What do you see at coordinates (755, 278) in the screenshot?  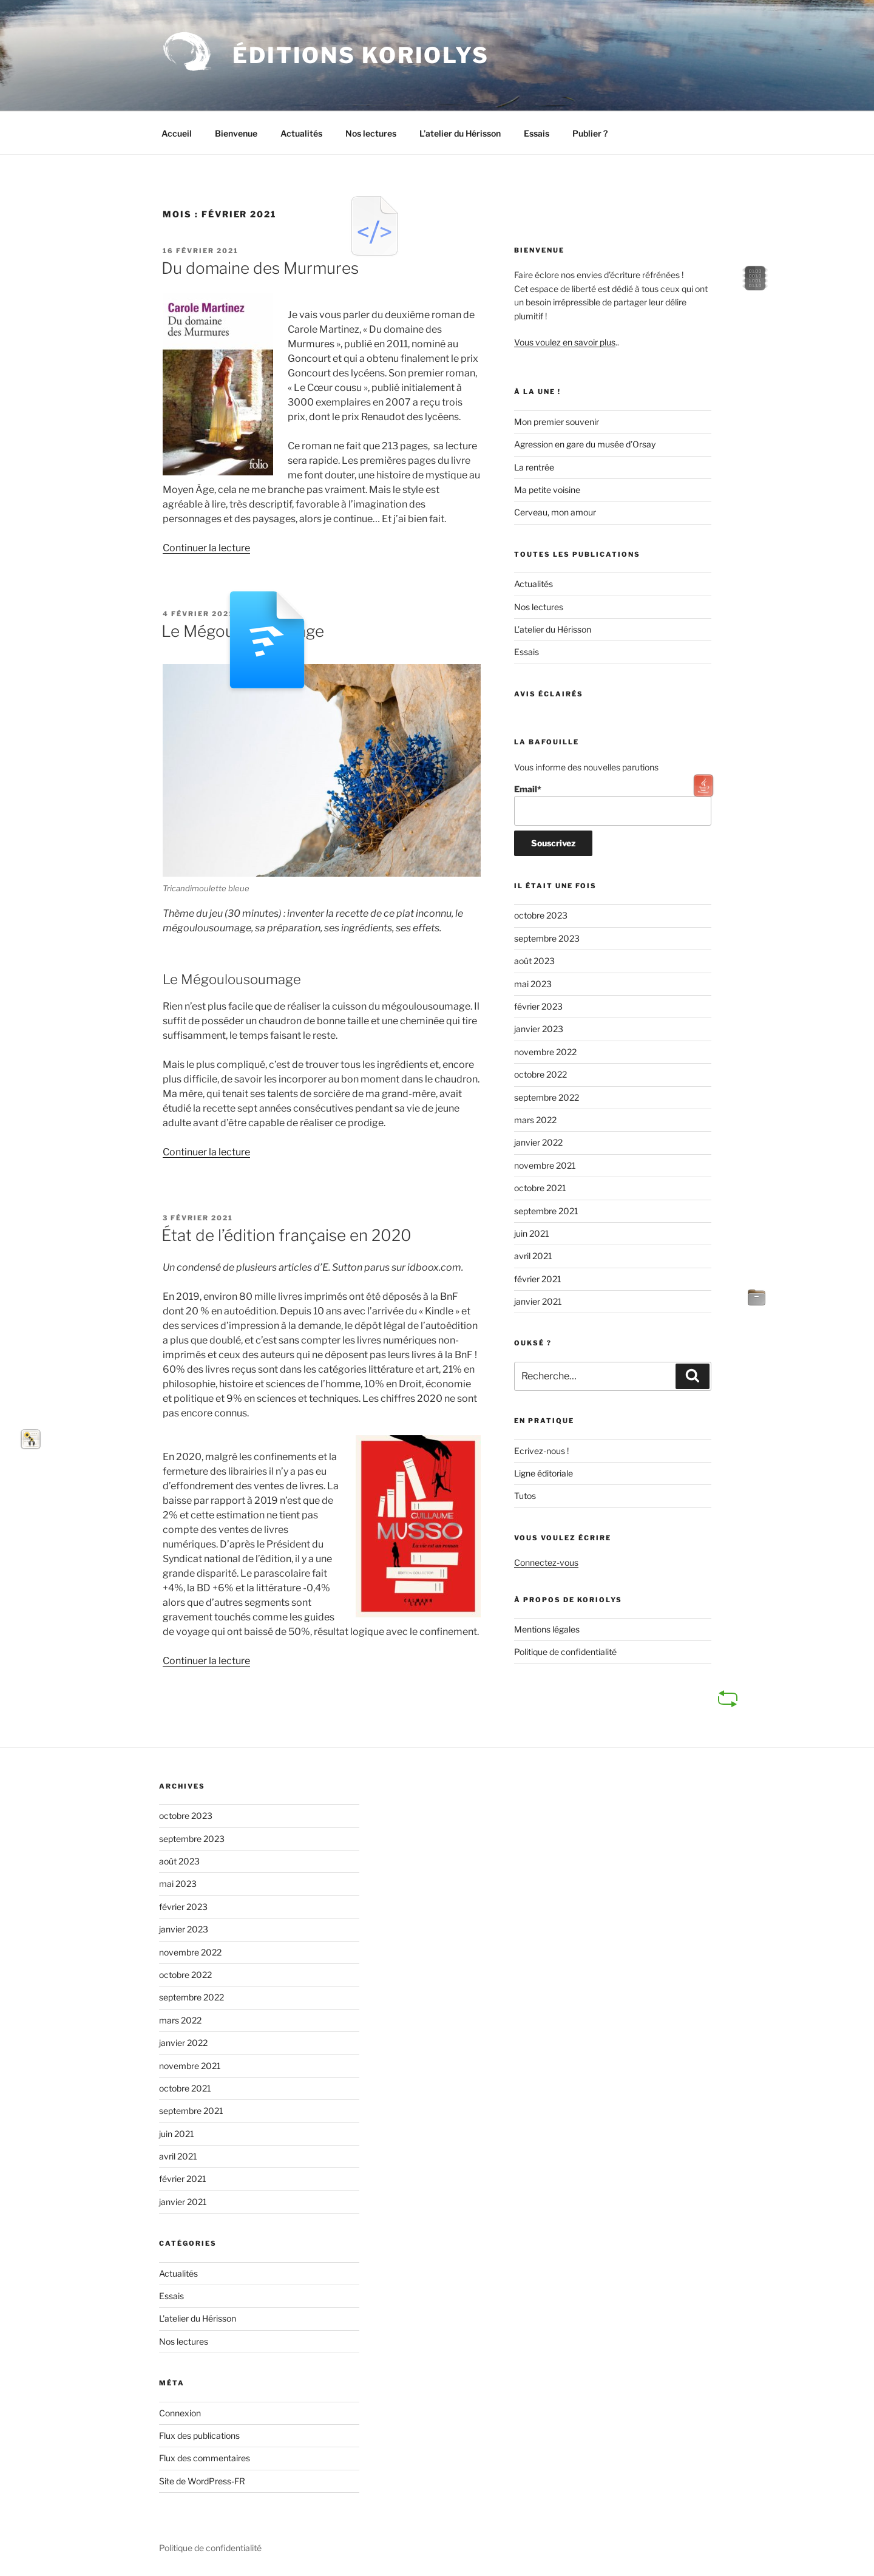 I see `firmware or binary file type indicator` at bounding box center [755, 278].